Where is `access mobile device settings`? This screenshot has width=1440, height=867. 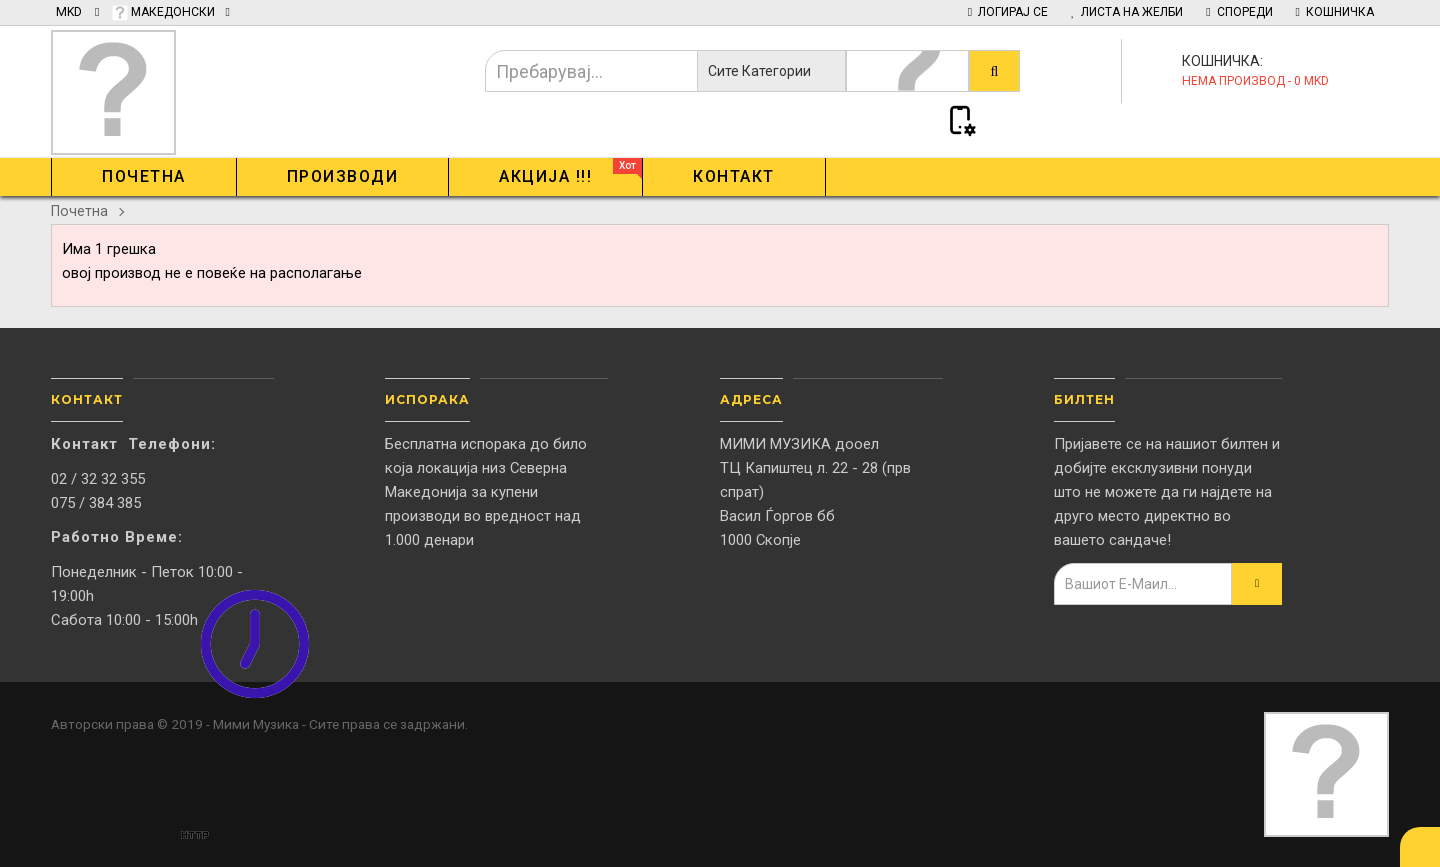
access mobile device settings is located at coordinates (960, 120).